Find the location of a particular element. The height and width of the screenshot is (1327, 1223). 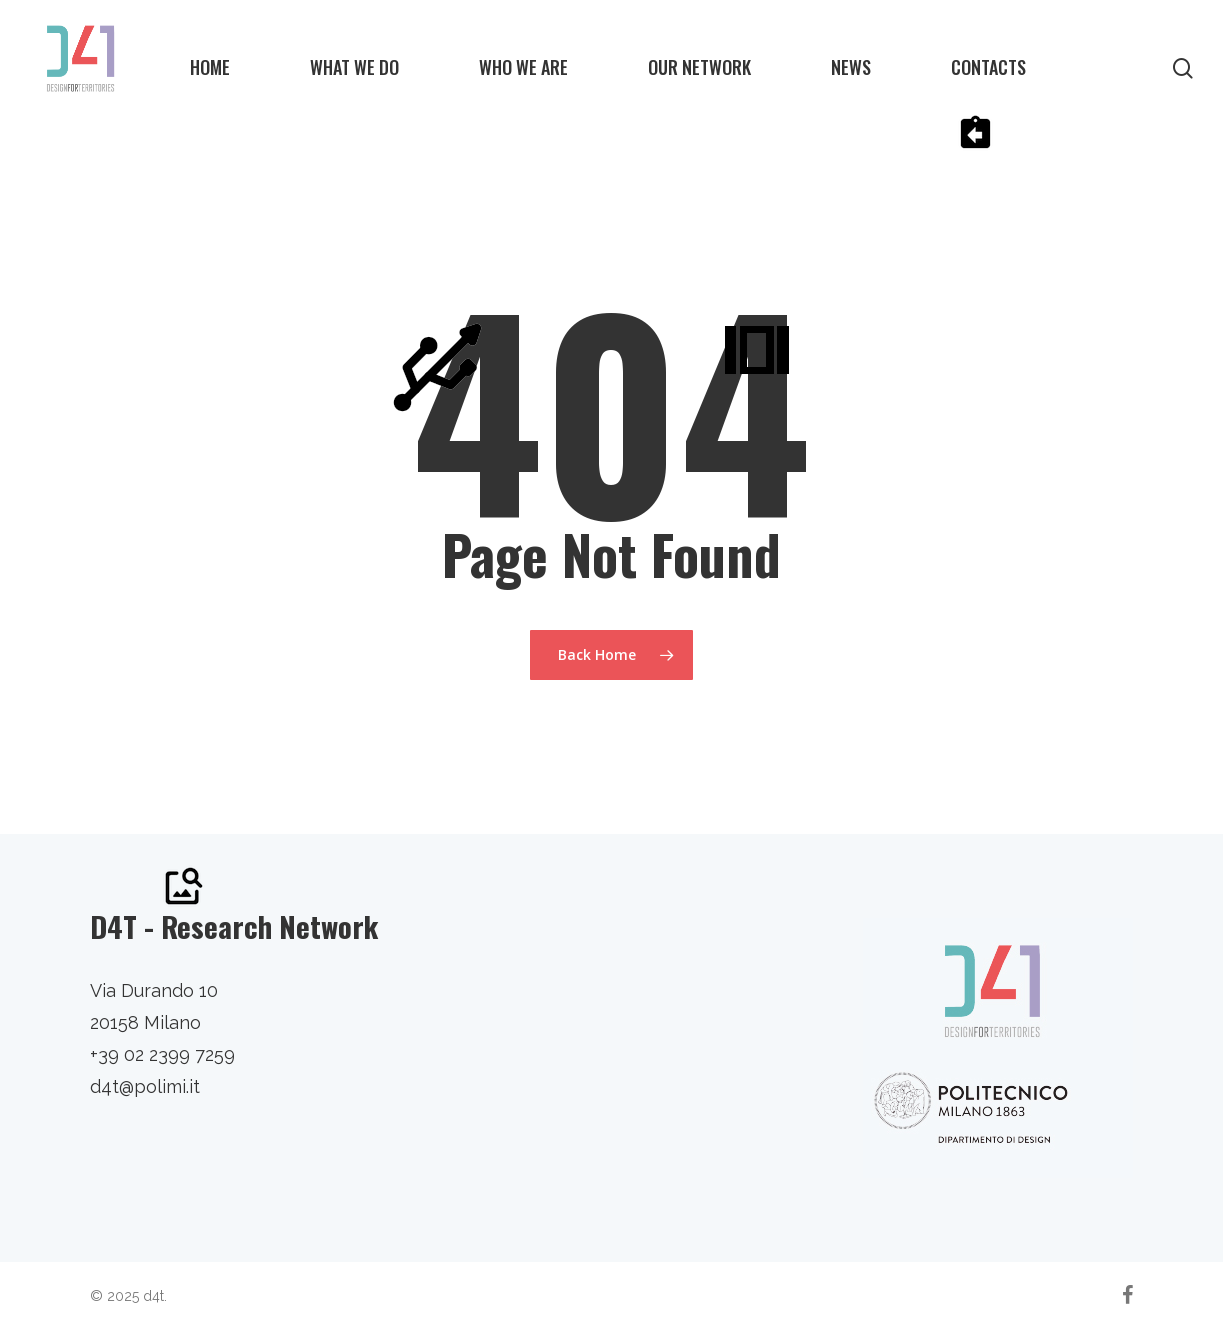

switch to column or array view layout is located at coordinates (755, 352).